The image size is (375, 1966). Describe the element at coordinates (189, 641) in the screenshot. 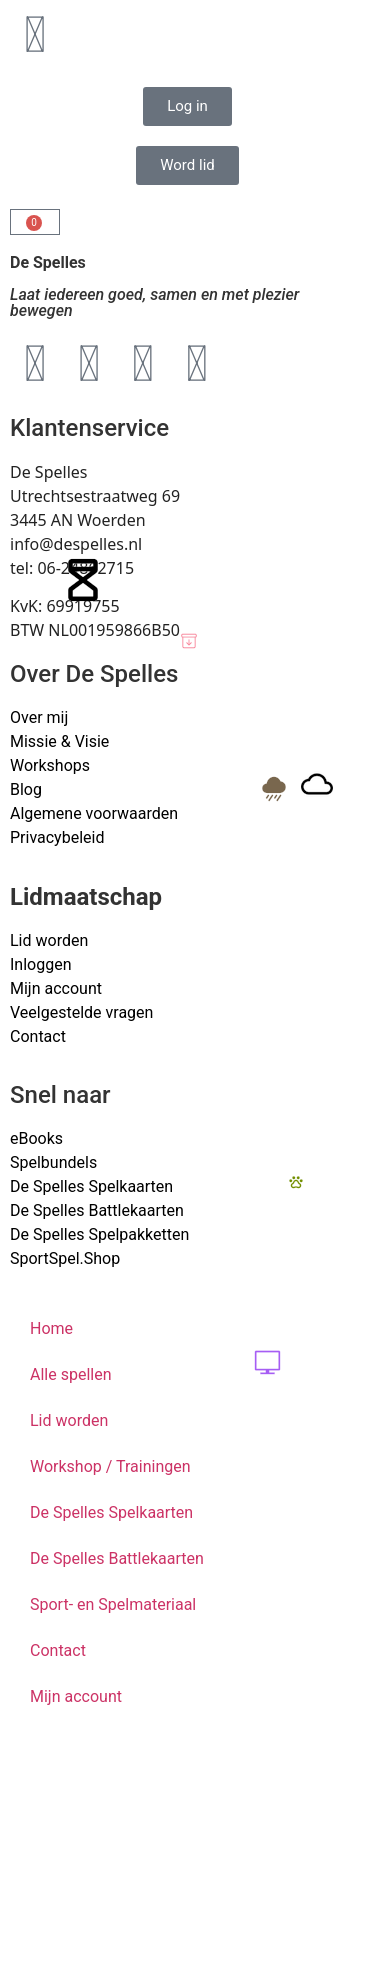

I see `archive this item` at that location.